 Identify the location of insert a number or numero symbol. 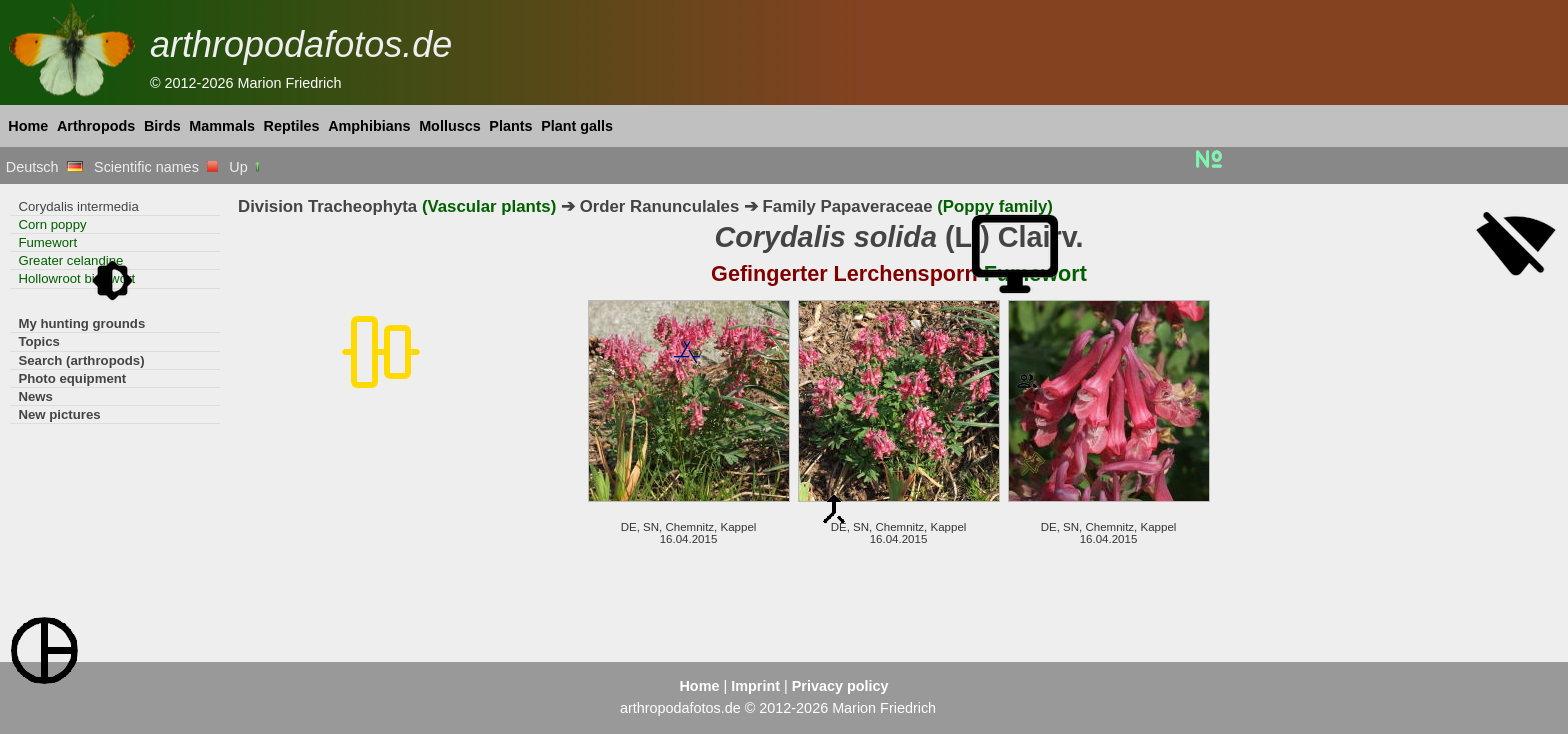
(1209, 159).